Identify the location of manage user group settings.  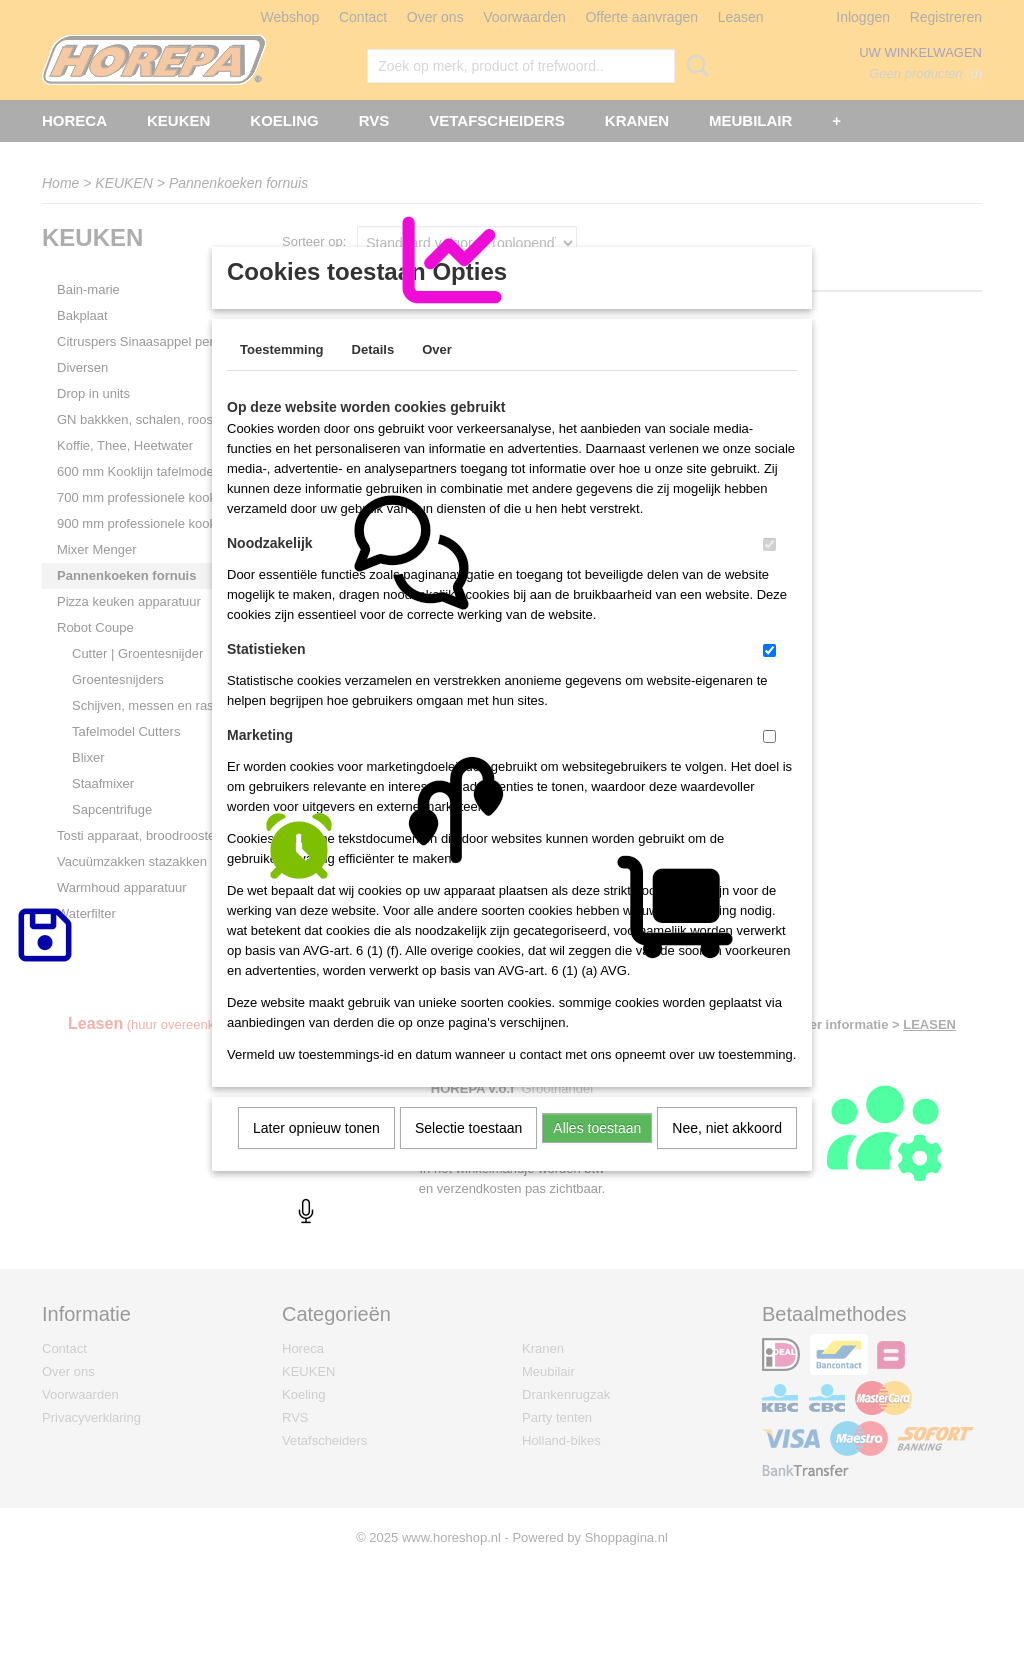
(885, 1129).